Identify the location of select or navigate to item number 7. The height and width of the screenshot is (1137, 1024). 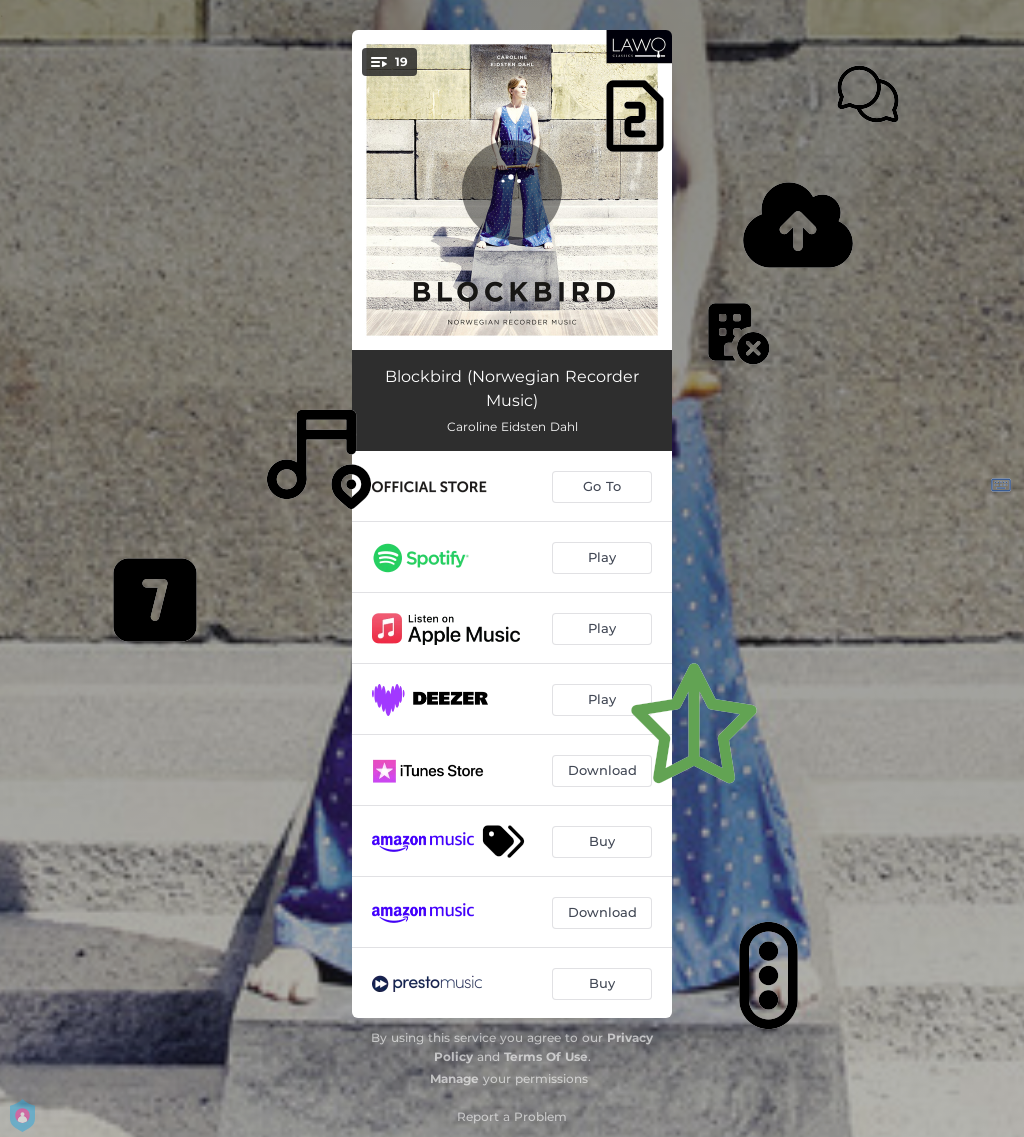
(155, 600).